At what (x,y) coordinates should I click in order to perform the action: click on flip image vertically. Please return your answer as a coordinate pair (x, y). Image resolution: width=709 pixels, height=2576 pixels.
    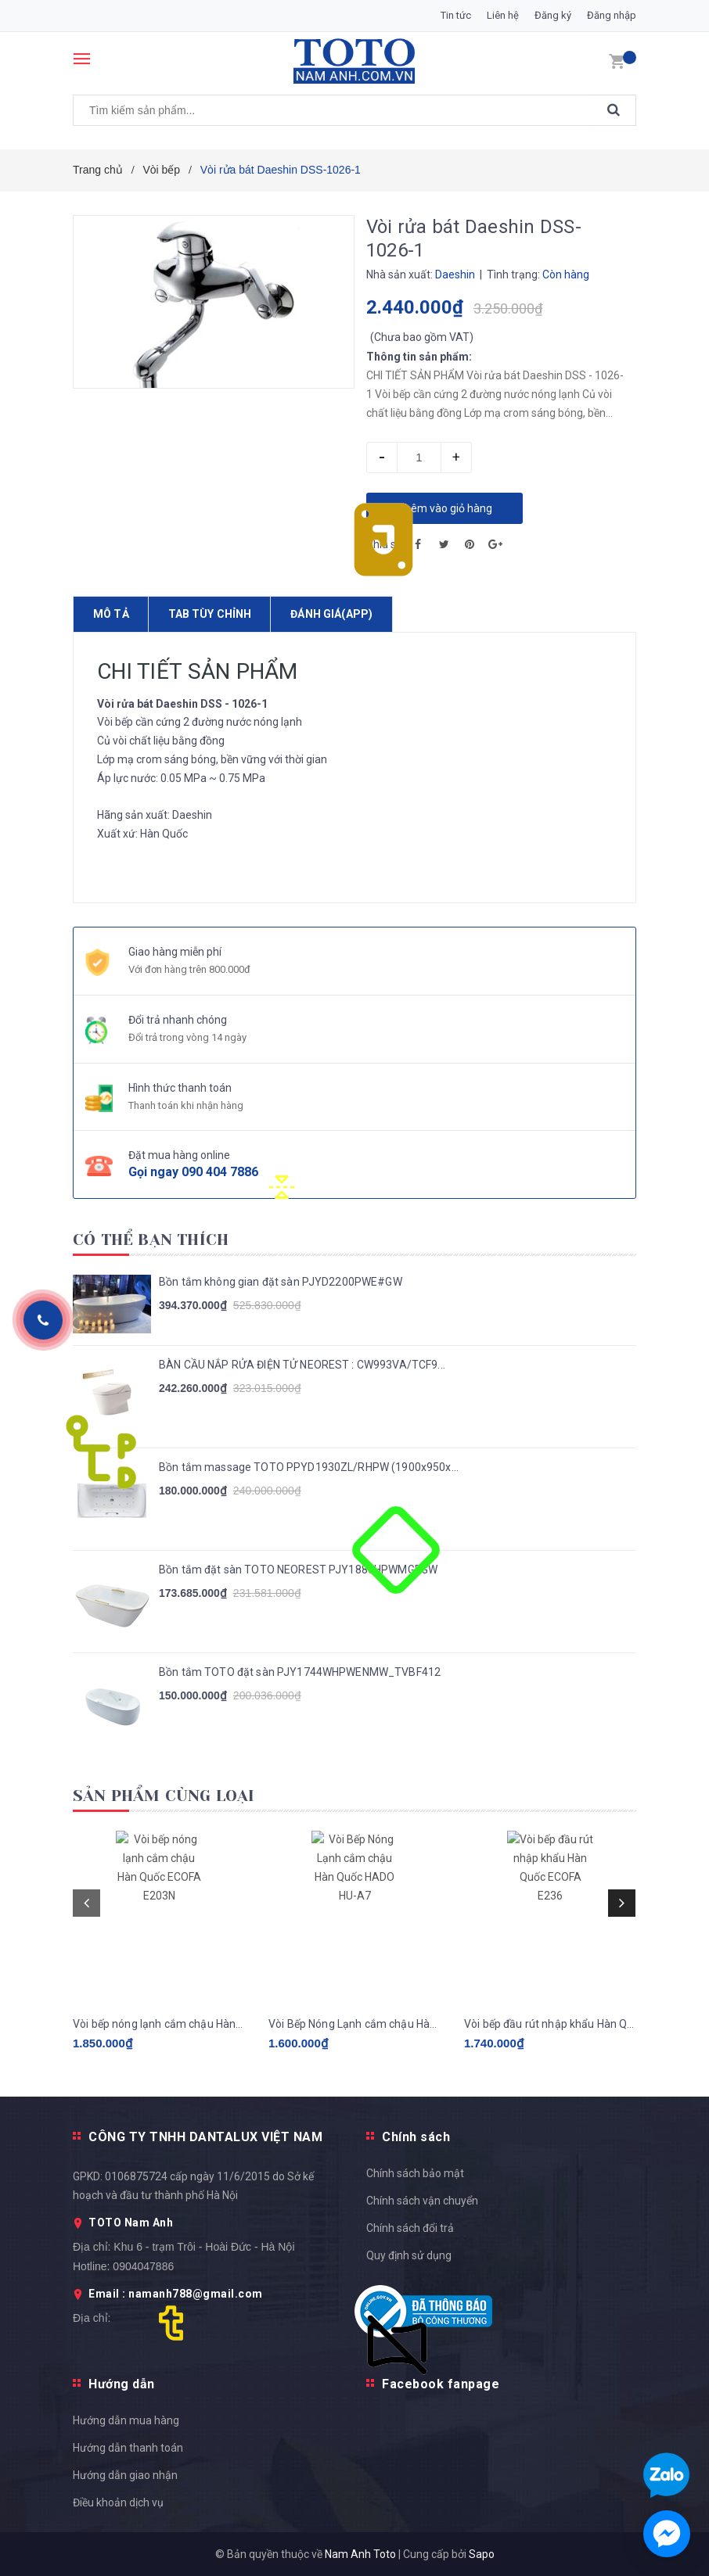
    Looking at the image, I should click on (282, 1187).